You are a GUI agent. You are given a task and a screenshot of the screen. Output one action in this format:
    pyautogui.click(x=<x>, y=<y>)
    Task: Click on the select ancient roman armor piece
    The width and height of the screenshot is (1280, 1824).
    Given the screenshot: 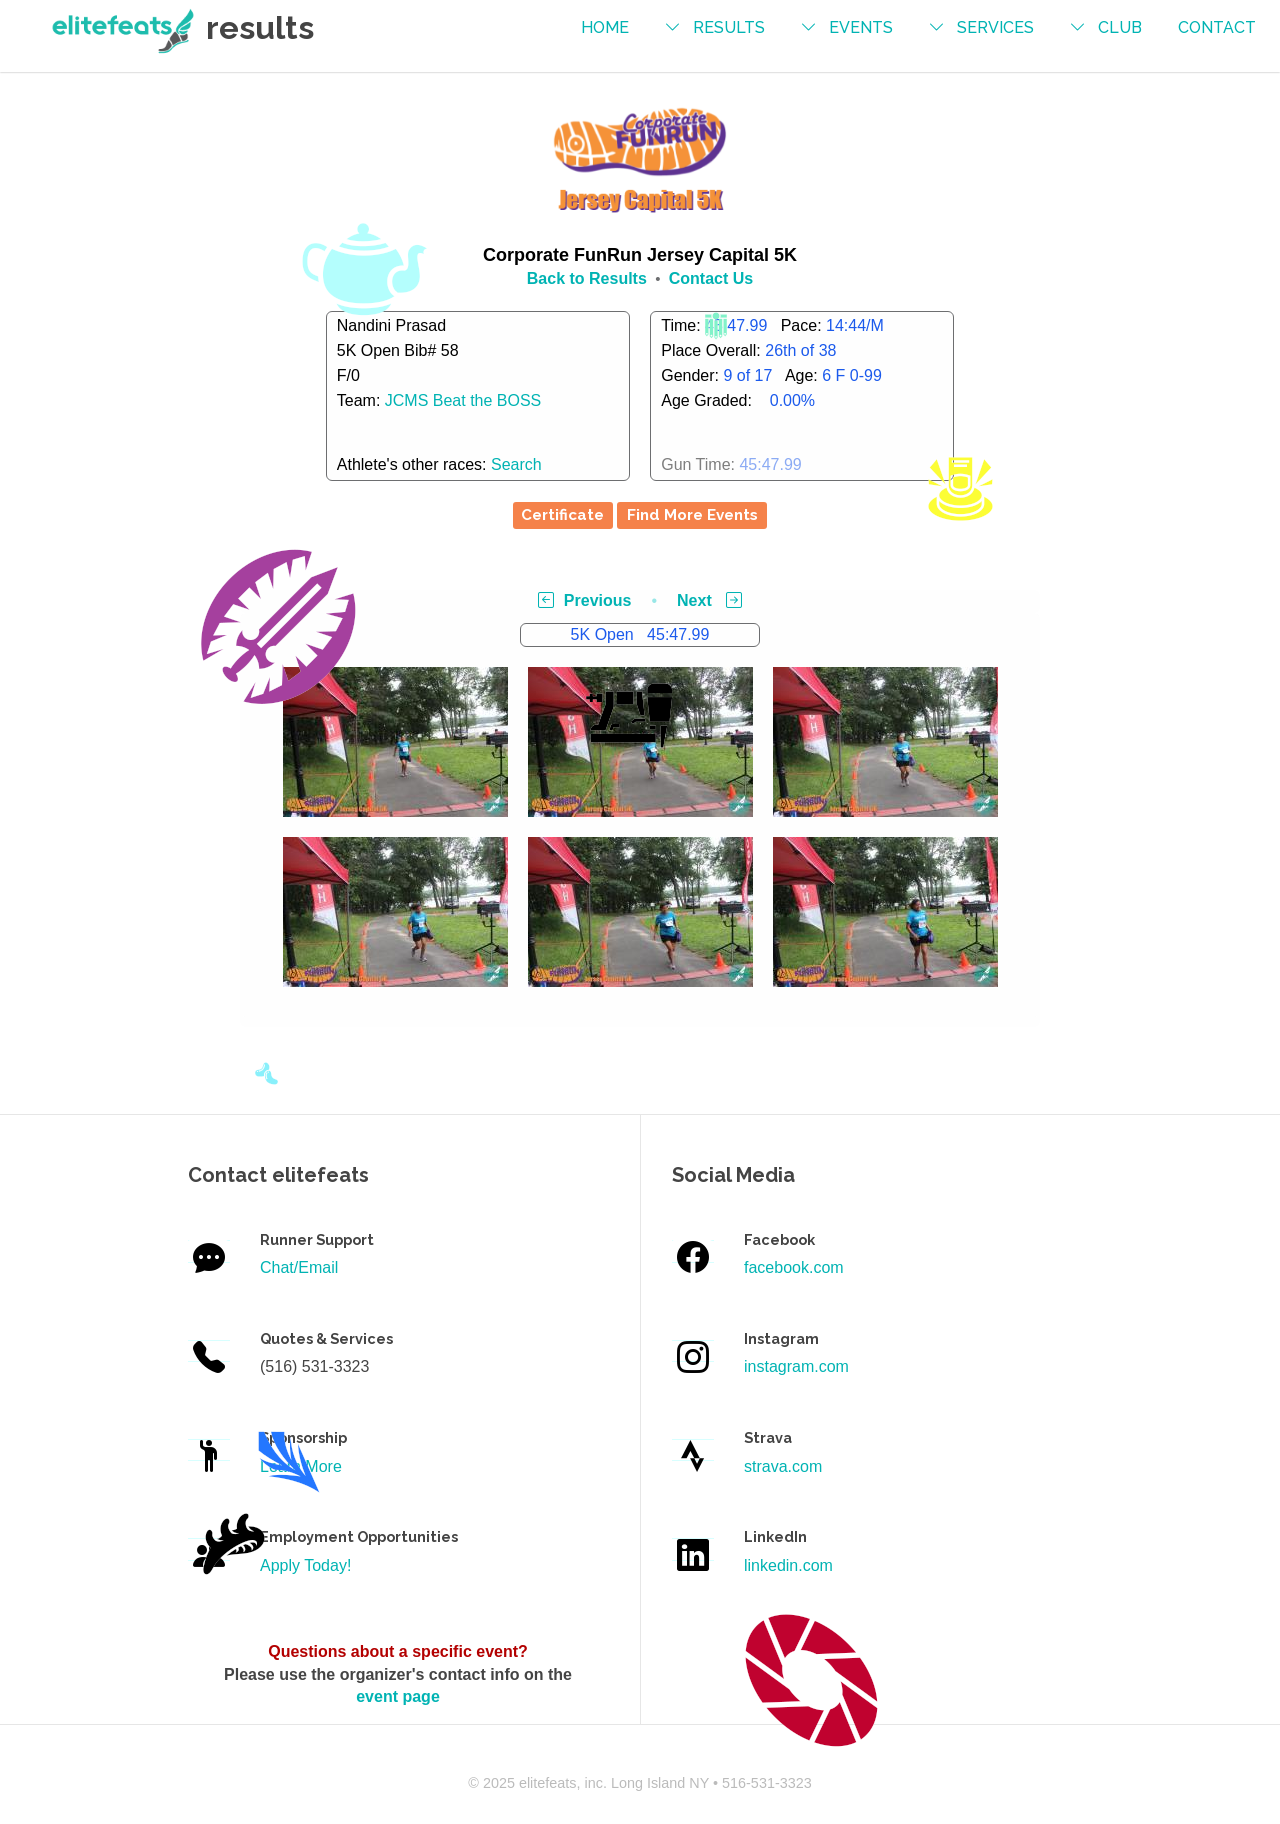 What is the action you would take?
    pyautogui.click(x=716, y=326)
    